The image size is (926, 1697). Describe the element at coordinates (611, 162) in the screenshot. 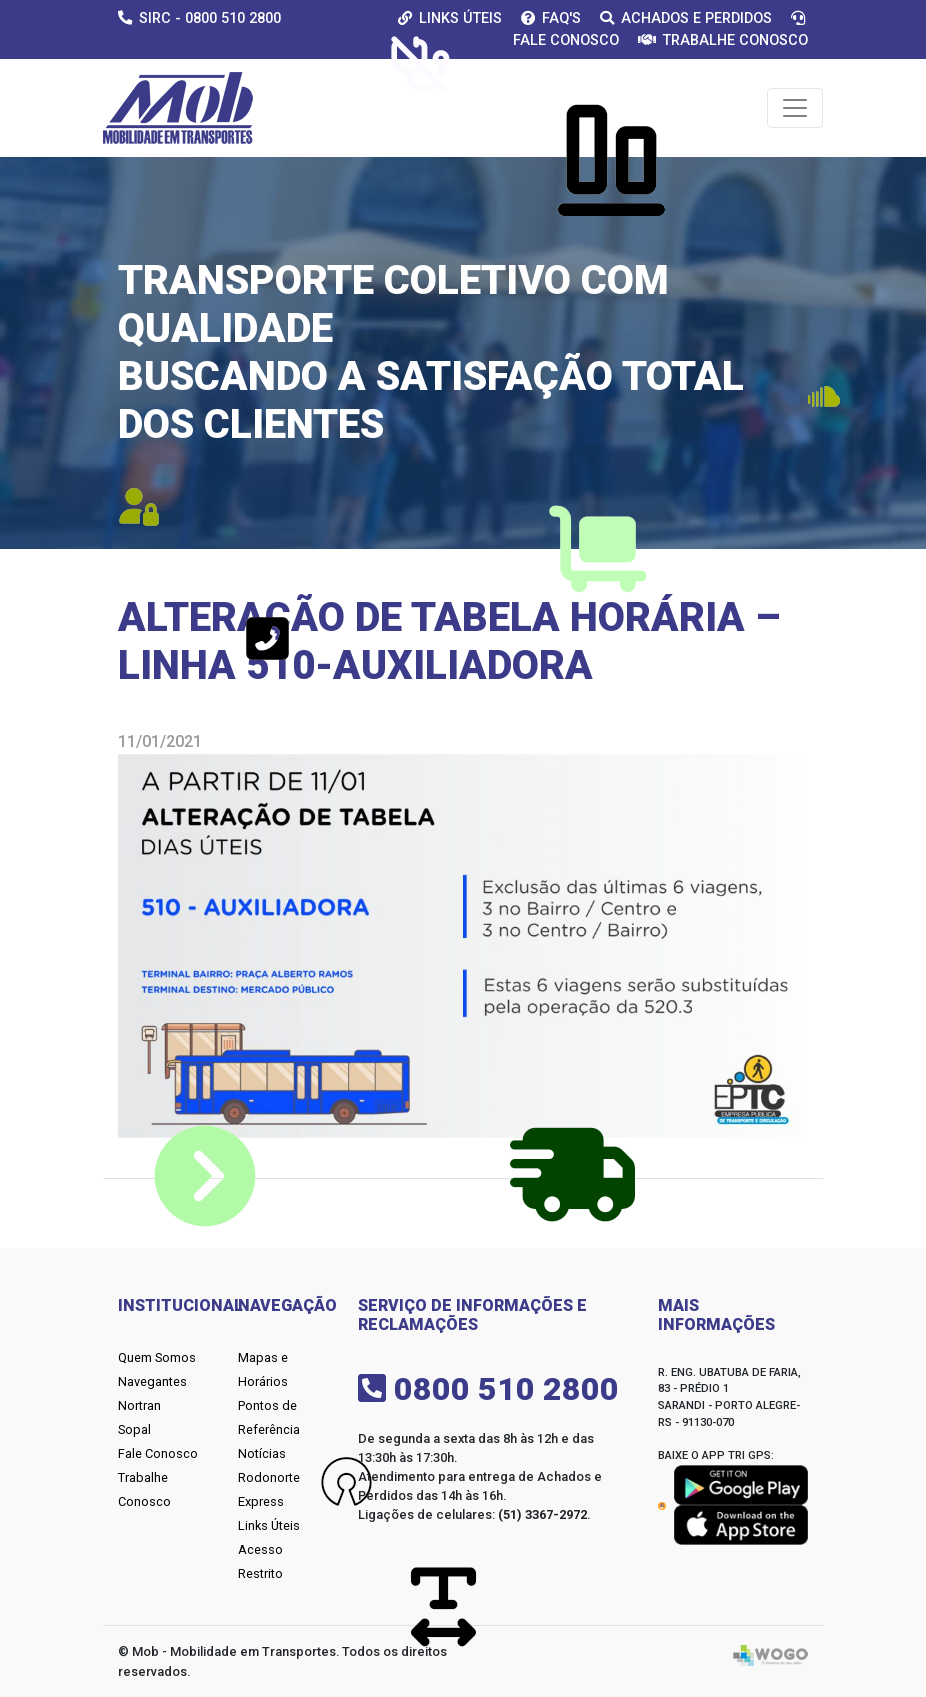

I see `align selected objects to the bottom` at that location.